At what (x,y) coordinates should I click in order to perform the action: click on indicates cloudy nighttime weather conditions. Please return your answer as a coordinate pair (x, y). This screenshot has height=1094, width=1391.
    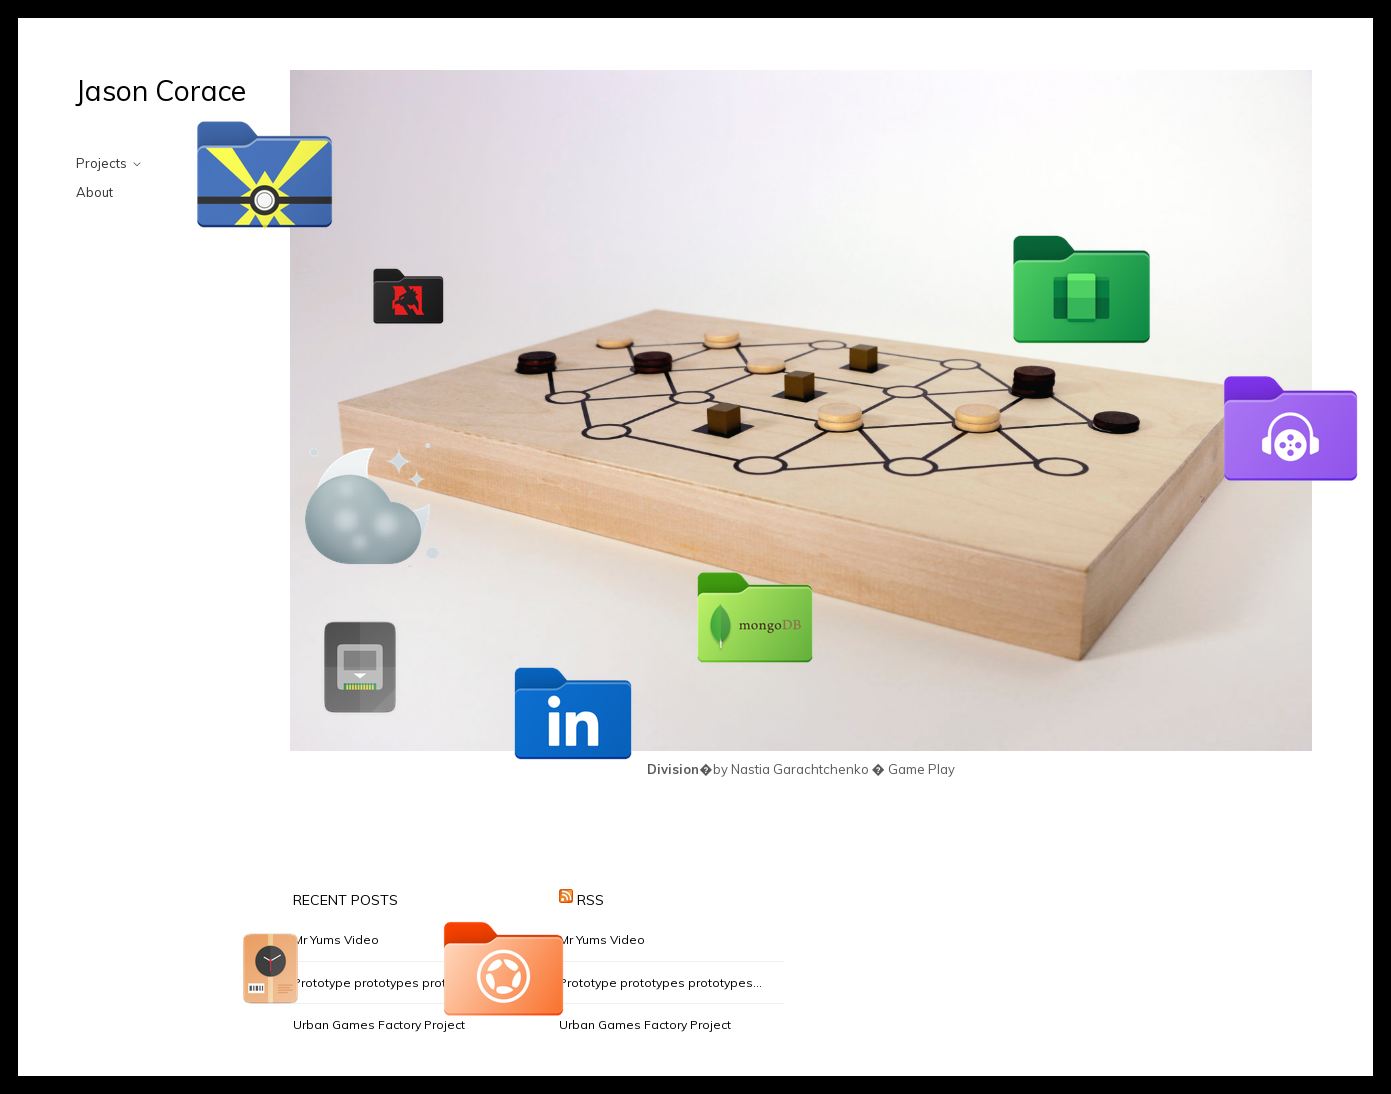
    Looking at the image, I should click on (372, 506).